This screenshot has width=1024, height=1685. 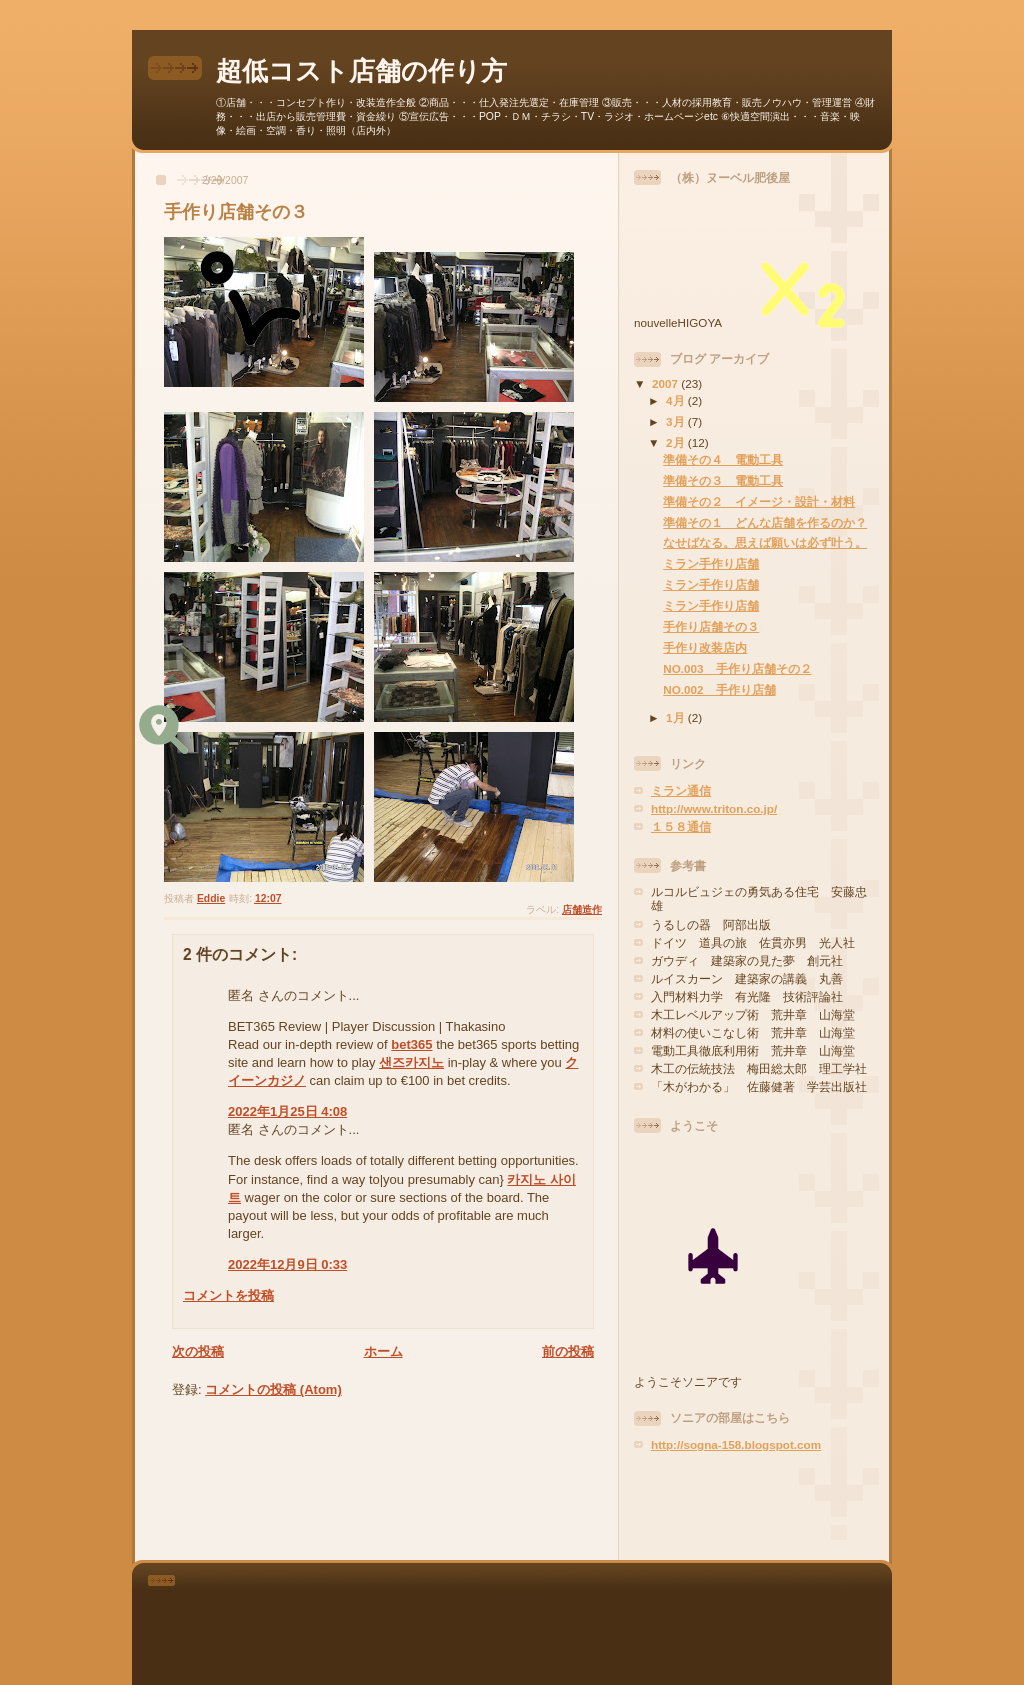 What do you see at coordinates (713, 1256) in the screenshot?
I see `access flight or aviation features` at bounding box center [713, 1256].